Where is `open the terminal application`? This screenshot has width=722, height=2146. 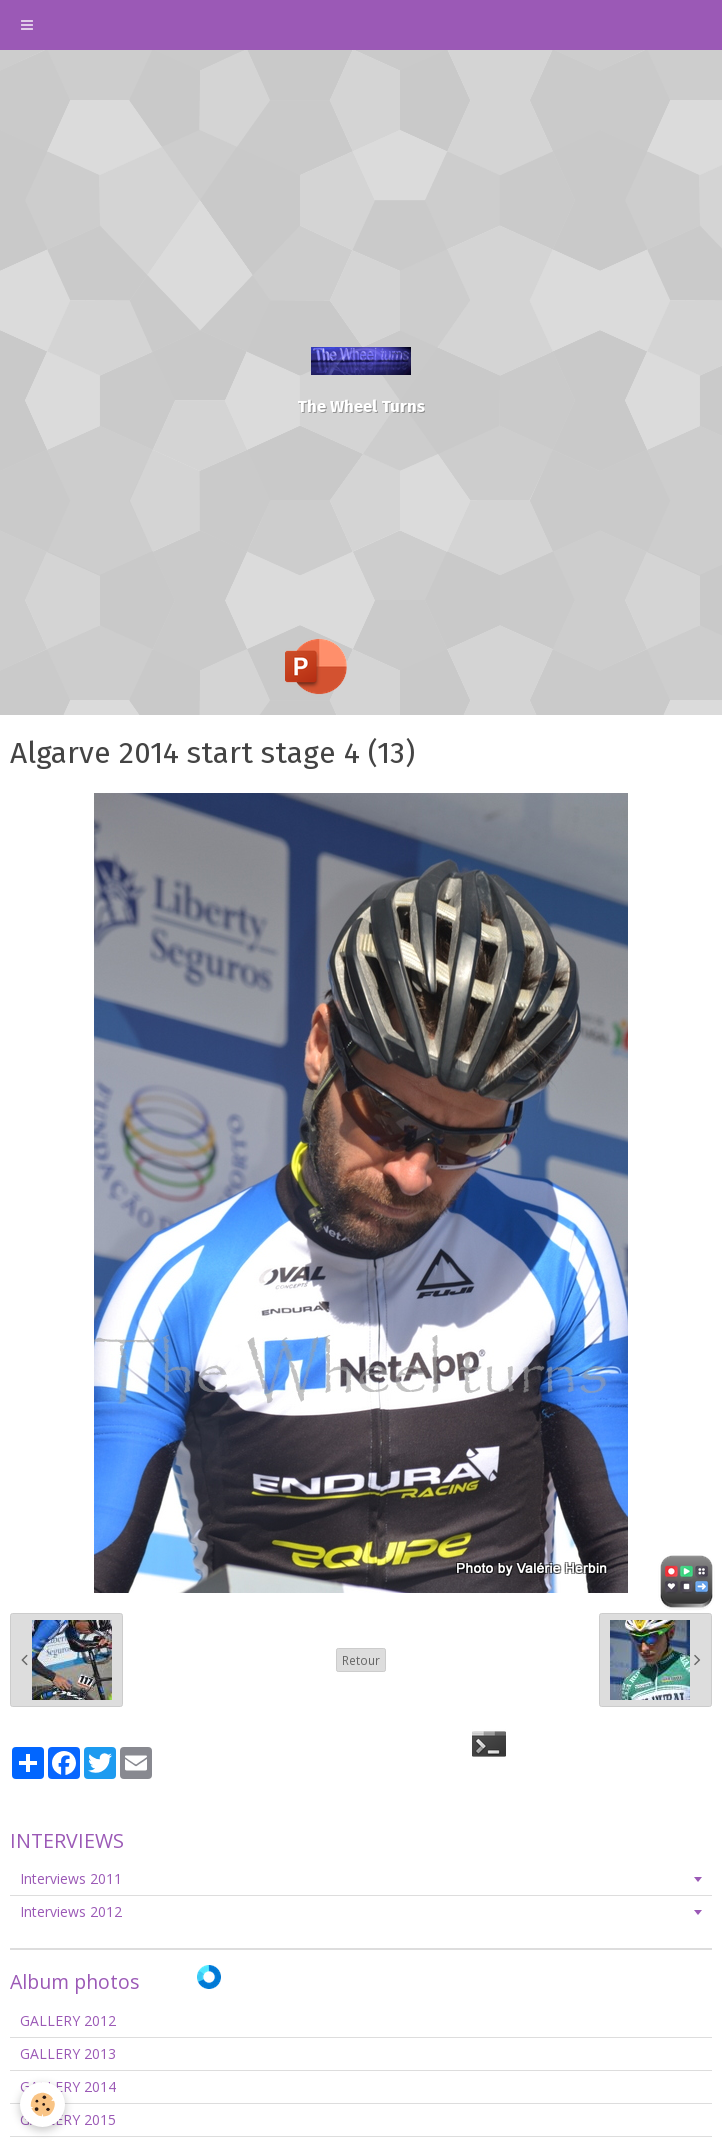 open the terminal application is located at coordinates (489, 1744).